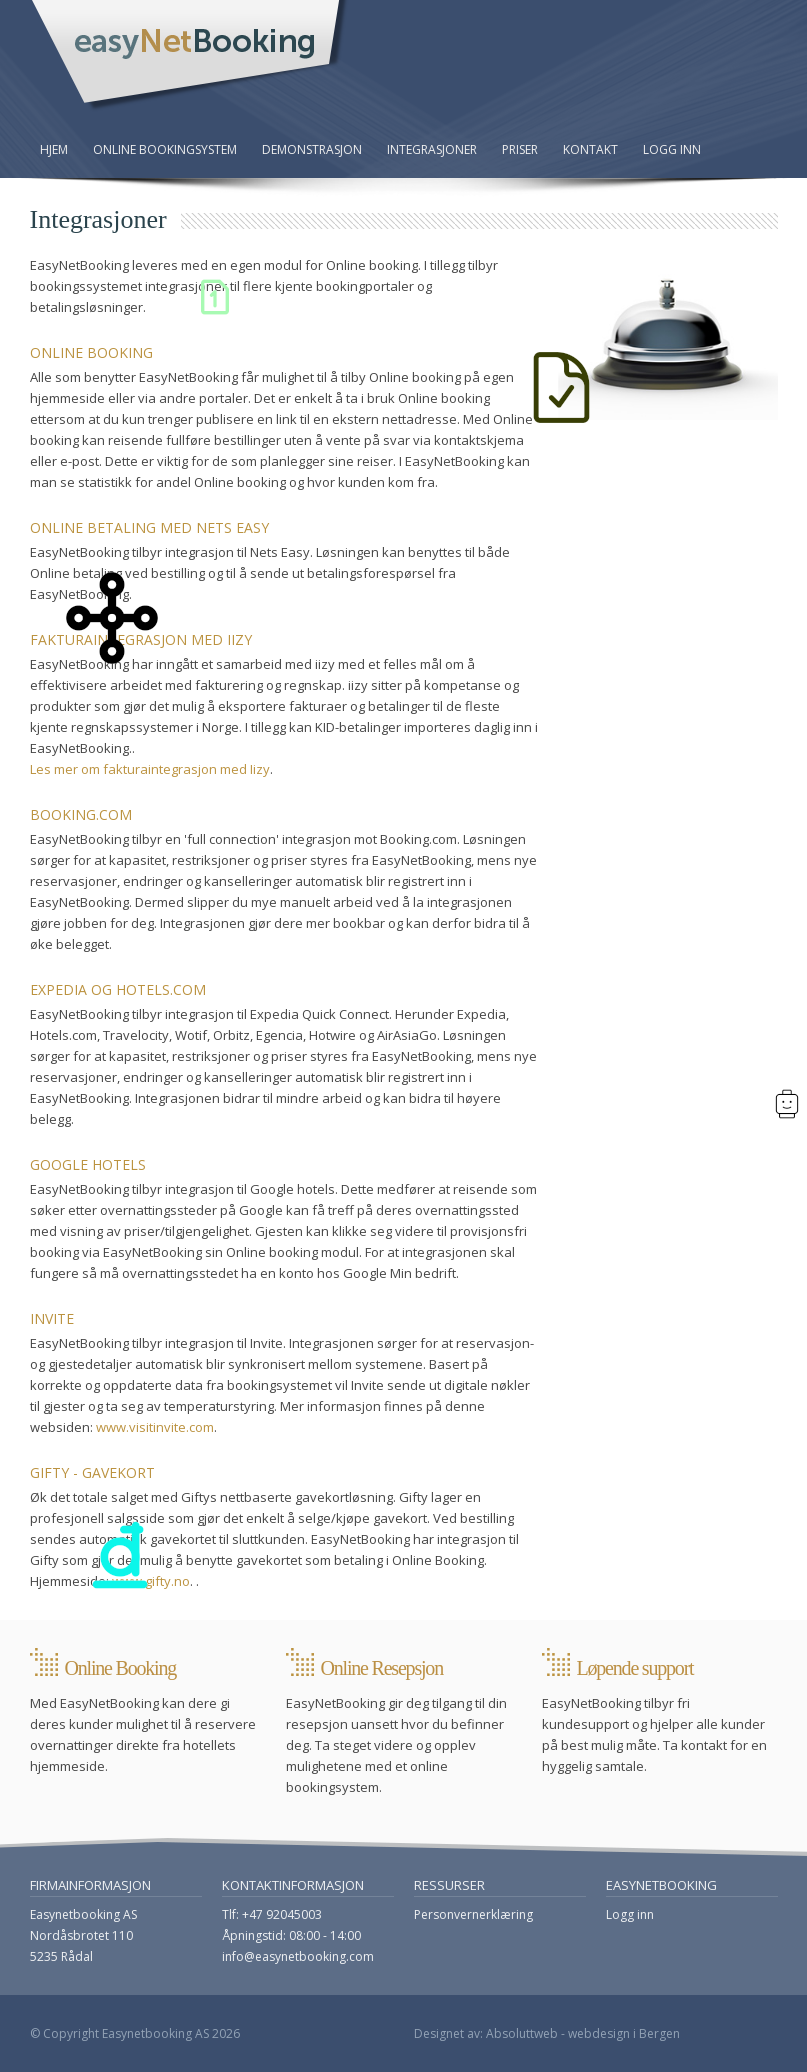 Image resolution: width=807 pixels, height=2072 pixels. I want to click on view star network topology, so click(112, 618).